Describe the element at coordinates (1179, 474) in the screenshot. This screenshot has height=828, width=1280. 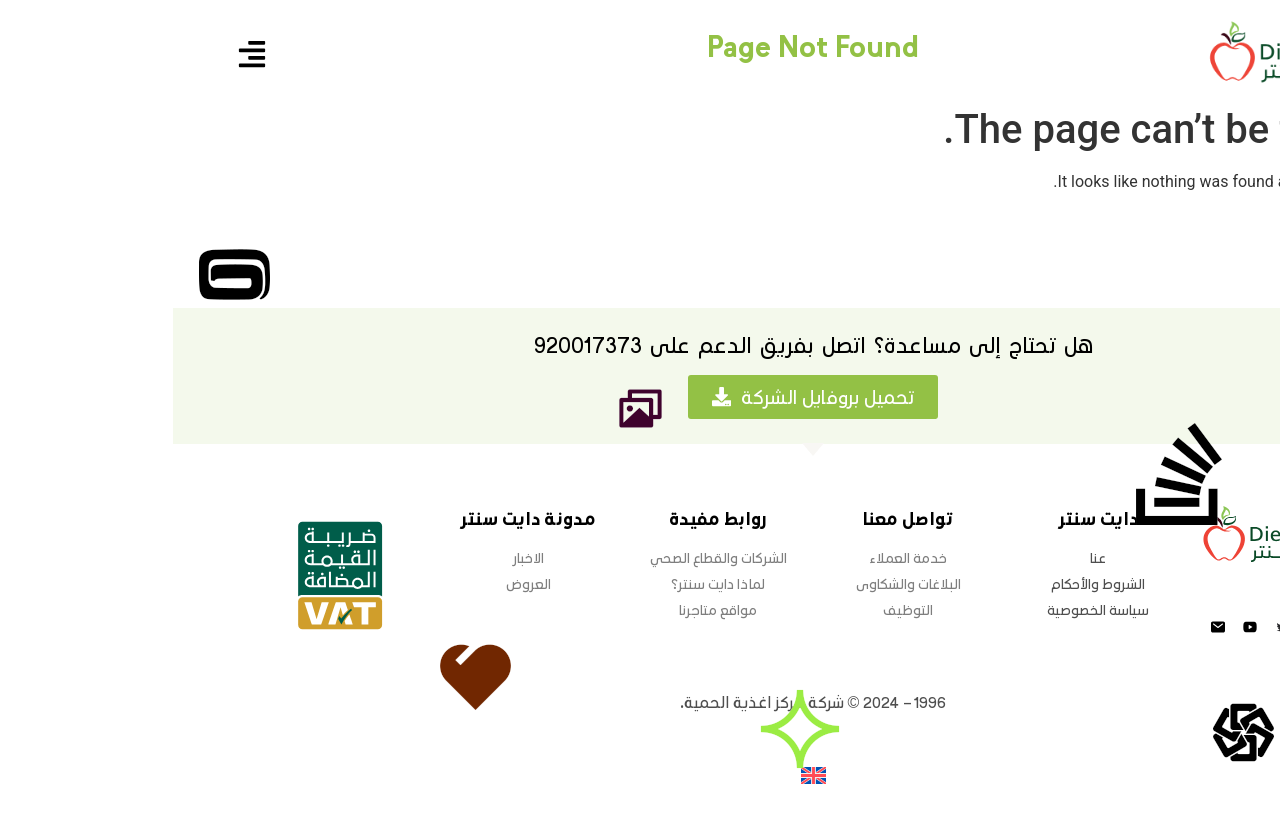
I see `visit stack overflow for programming help` at that location.